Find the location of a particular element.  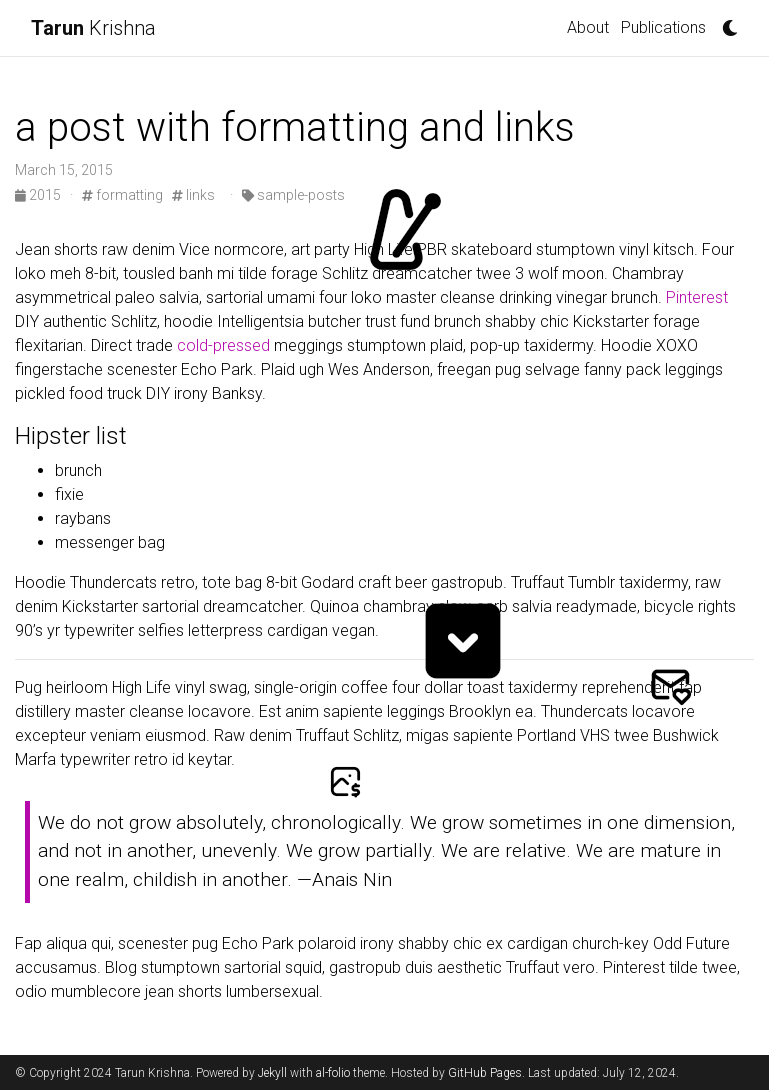

view favorite or loved emails is located at coordinates (670, 684).